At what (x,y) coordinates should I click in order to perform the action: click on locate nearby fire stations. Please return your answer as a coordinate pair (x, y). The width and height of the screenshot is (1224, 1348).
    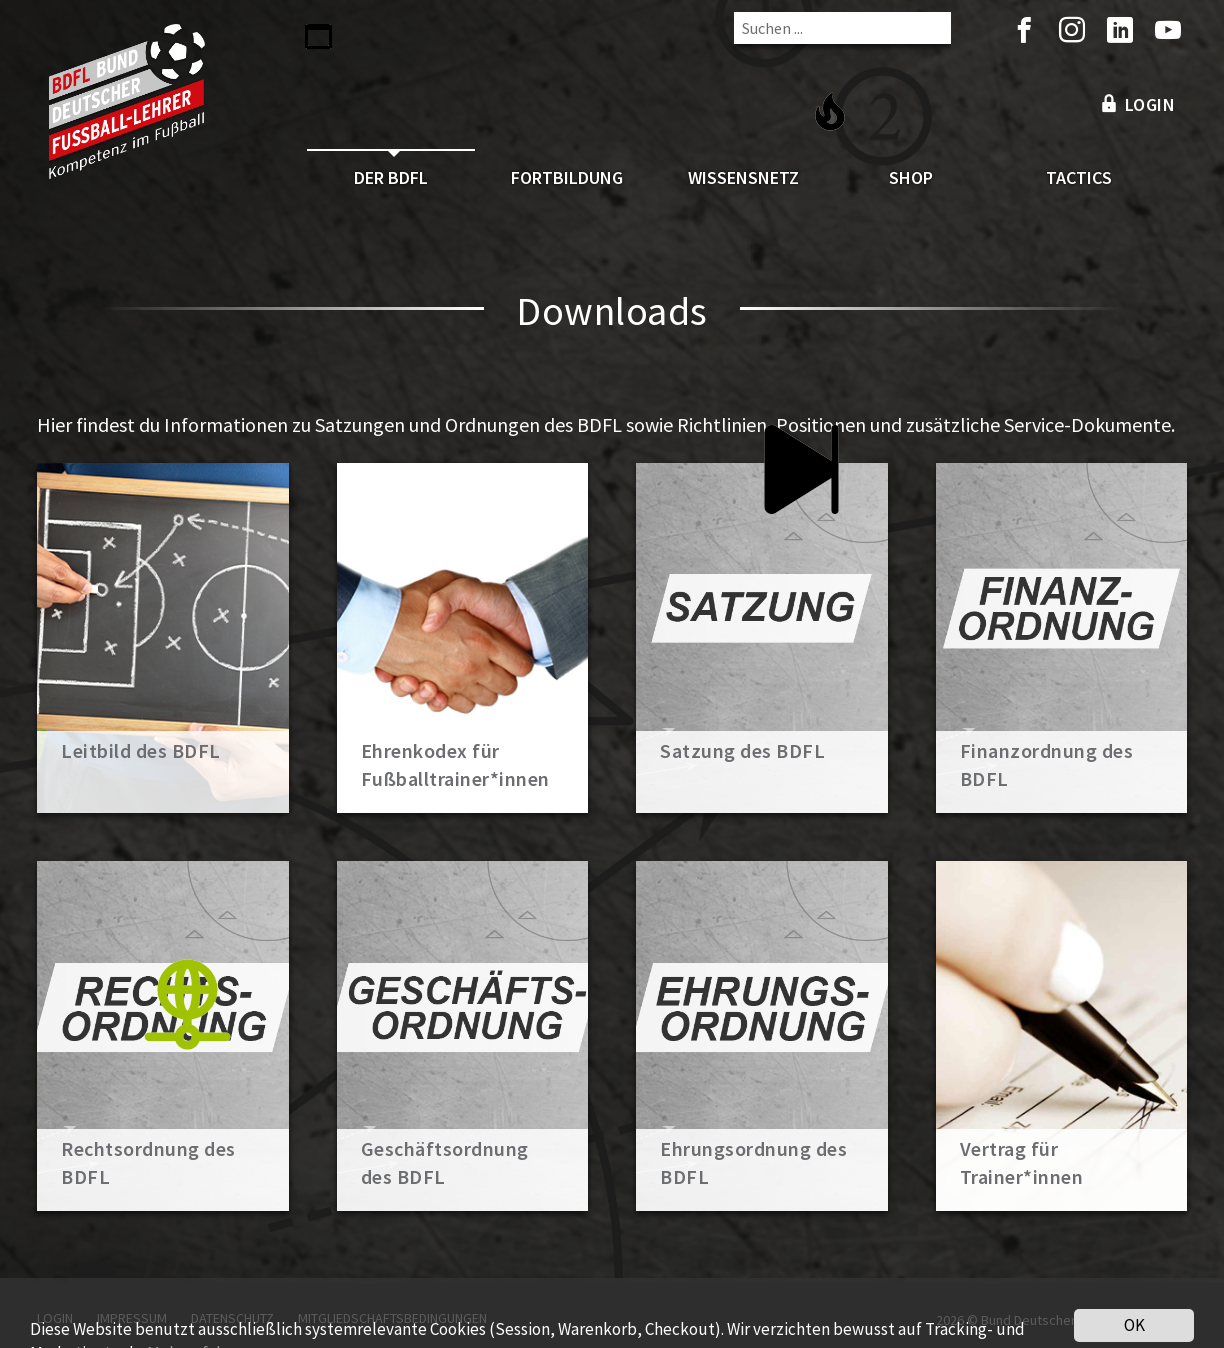
    Looking at the image, I should click on (830, 112).